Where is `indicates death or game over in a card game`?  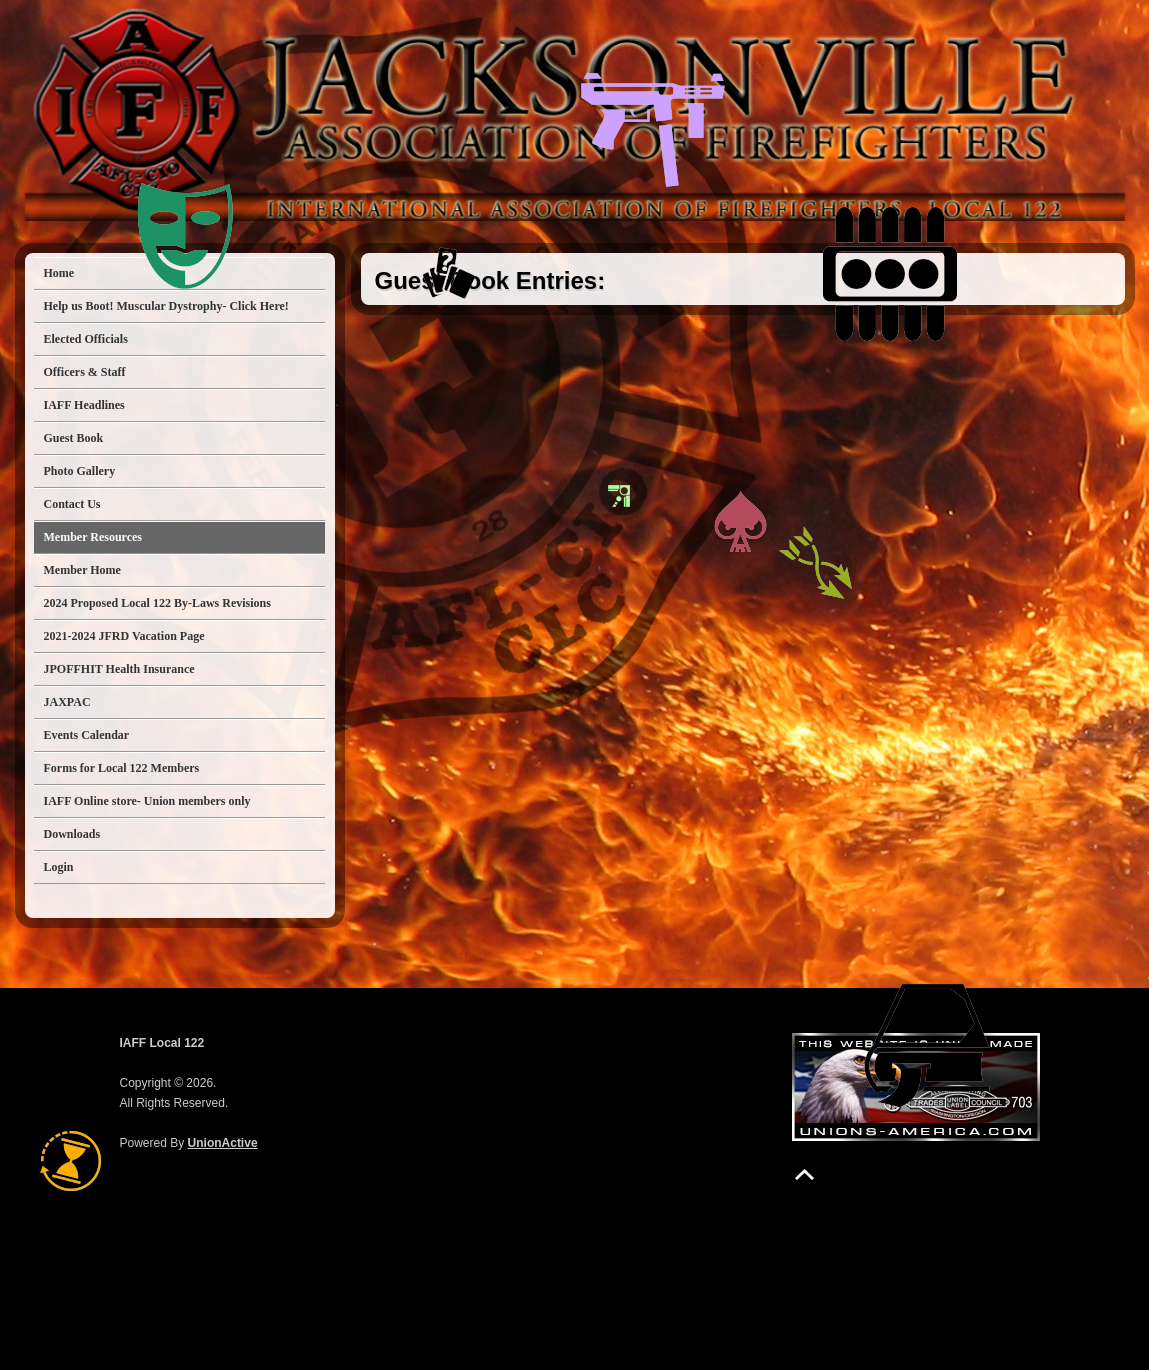 indicates death or game over in a card game is located at coordinates (740, 520).